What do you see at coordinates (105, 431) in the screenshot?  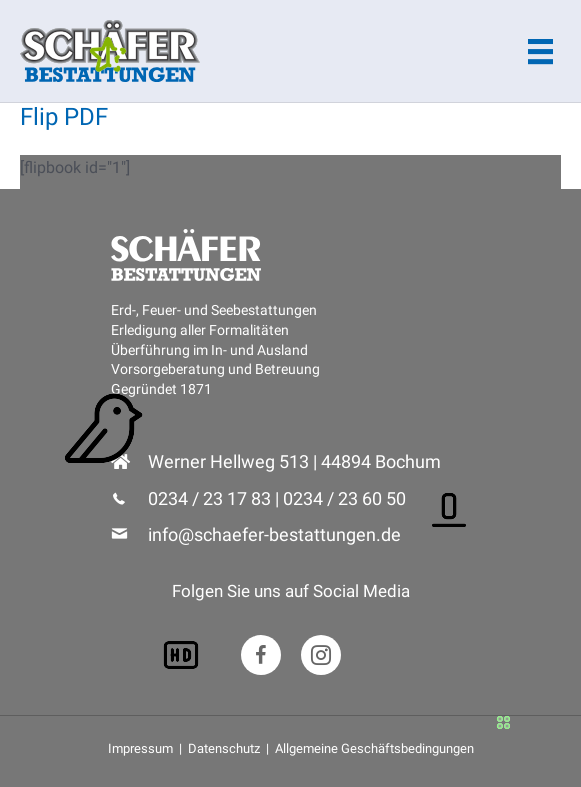 I see `access twitter or social media sharing` at bounding box center [105, 431].